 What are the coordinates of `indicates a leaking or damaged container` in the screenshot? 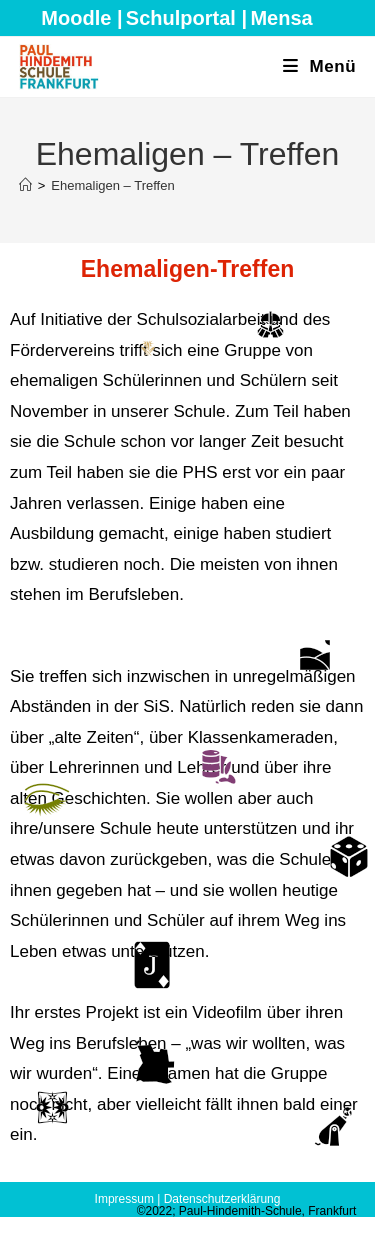 It's located at (218, 766).